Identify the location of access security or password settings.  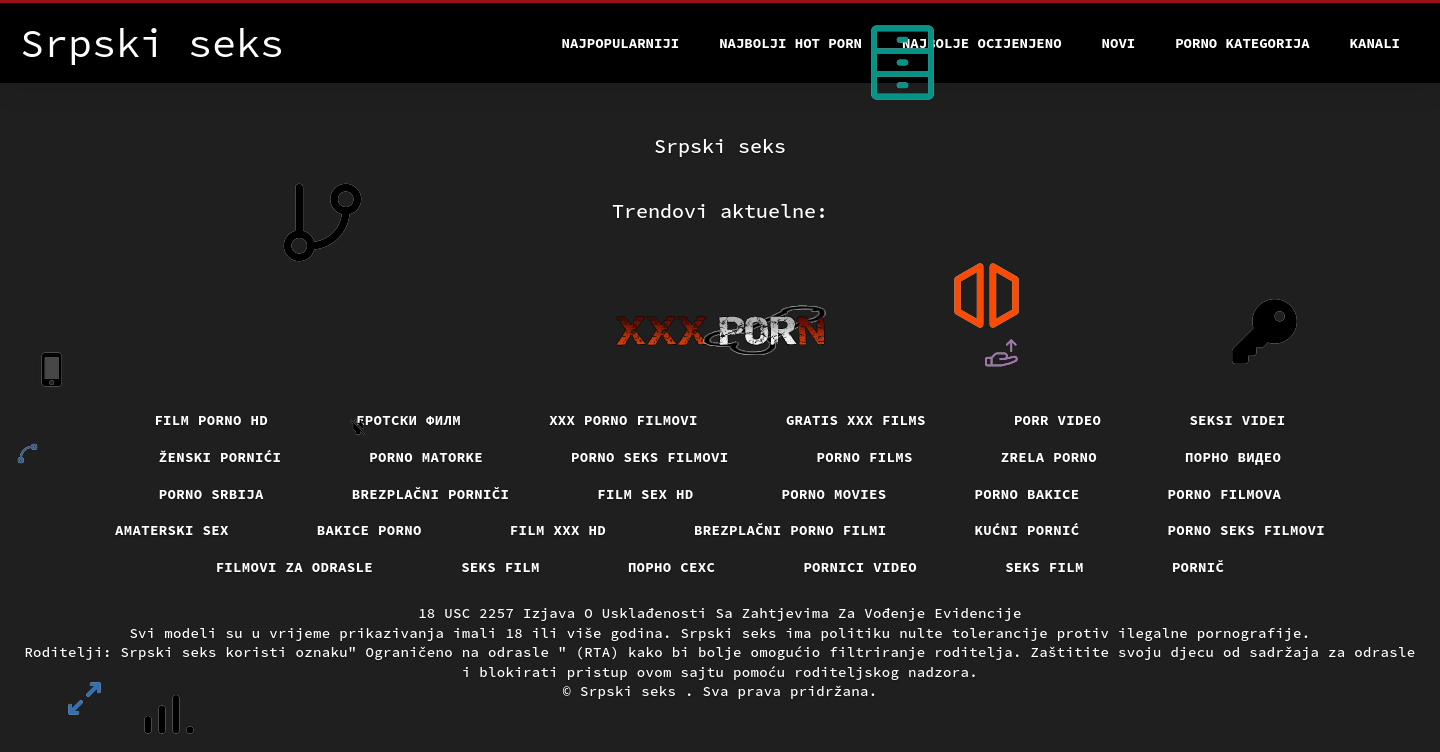
(1264, 331).